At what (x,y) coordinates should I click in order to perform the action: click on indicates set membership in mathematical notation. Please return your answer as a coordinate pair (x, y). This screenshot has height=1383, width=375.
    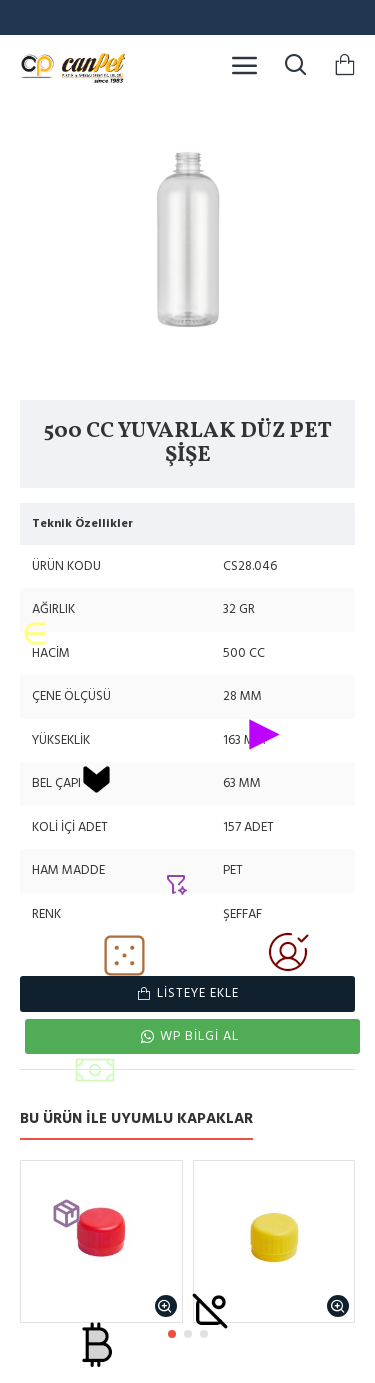
    Looking at the image, I should click on (35, 633).